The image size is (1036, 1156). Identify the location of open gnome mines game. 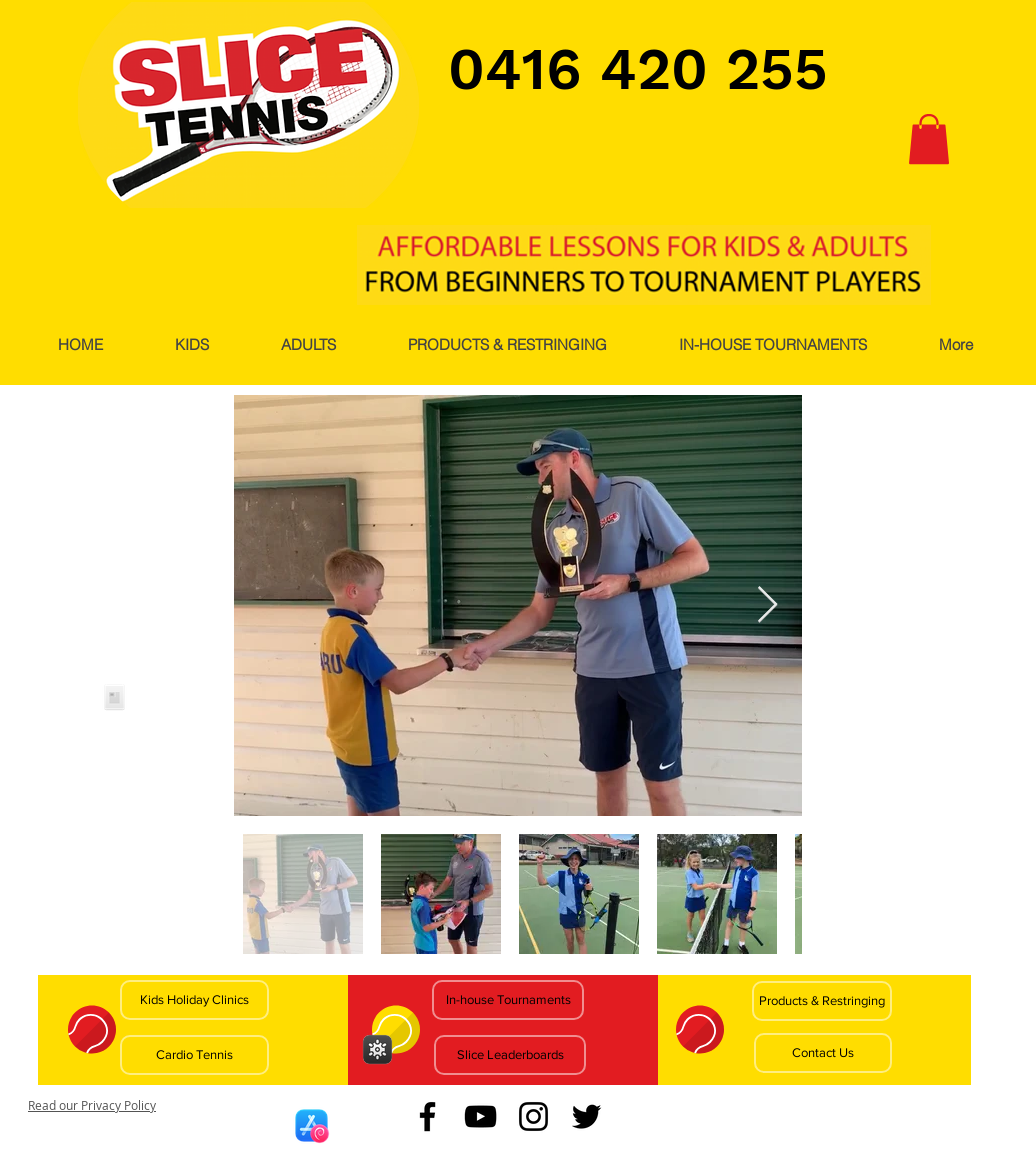
(377, 1049).